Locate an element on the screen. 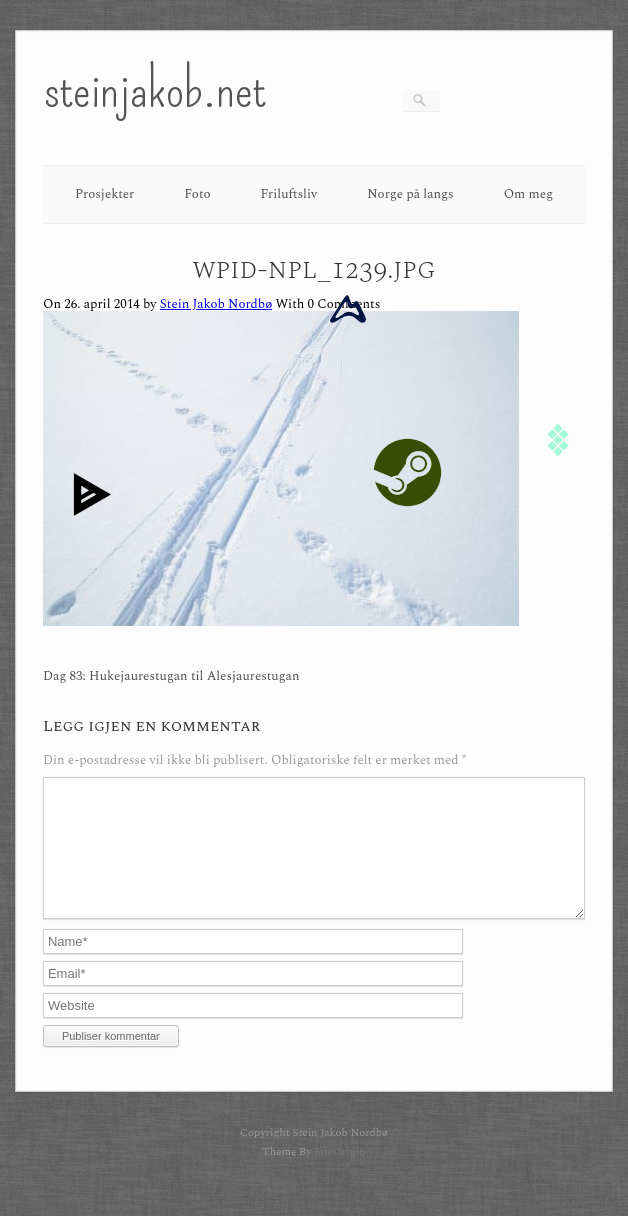 The width and height of the screenshot is (628, 1216). open asciinema terminal recording player is located at coordinates (92, 494).